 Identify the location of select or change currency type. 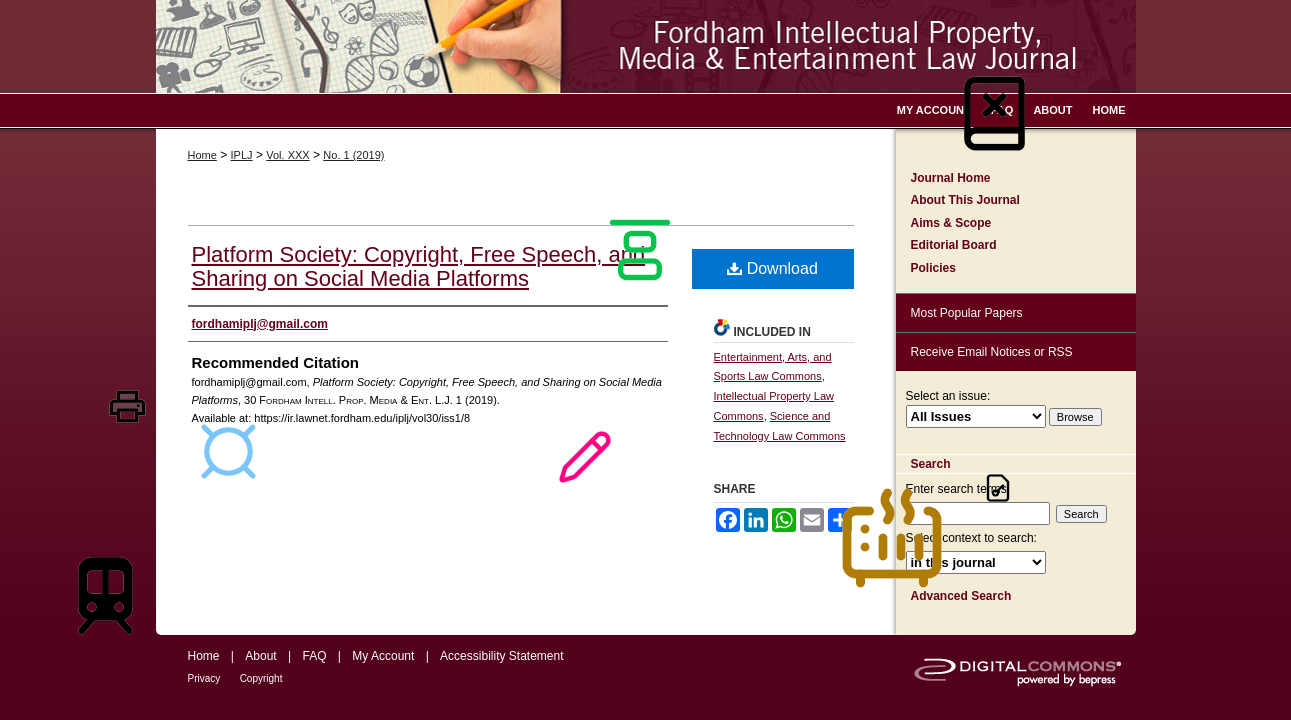
(228, 451).